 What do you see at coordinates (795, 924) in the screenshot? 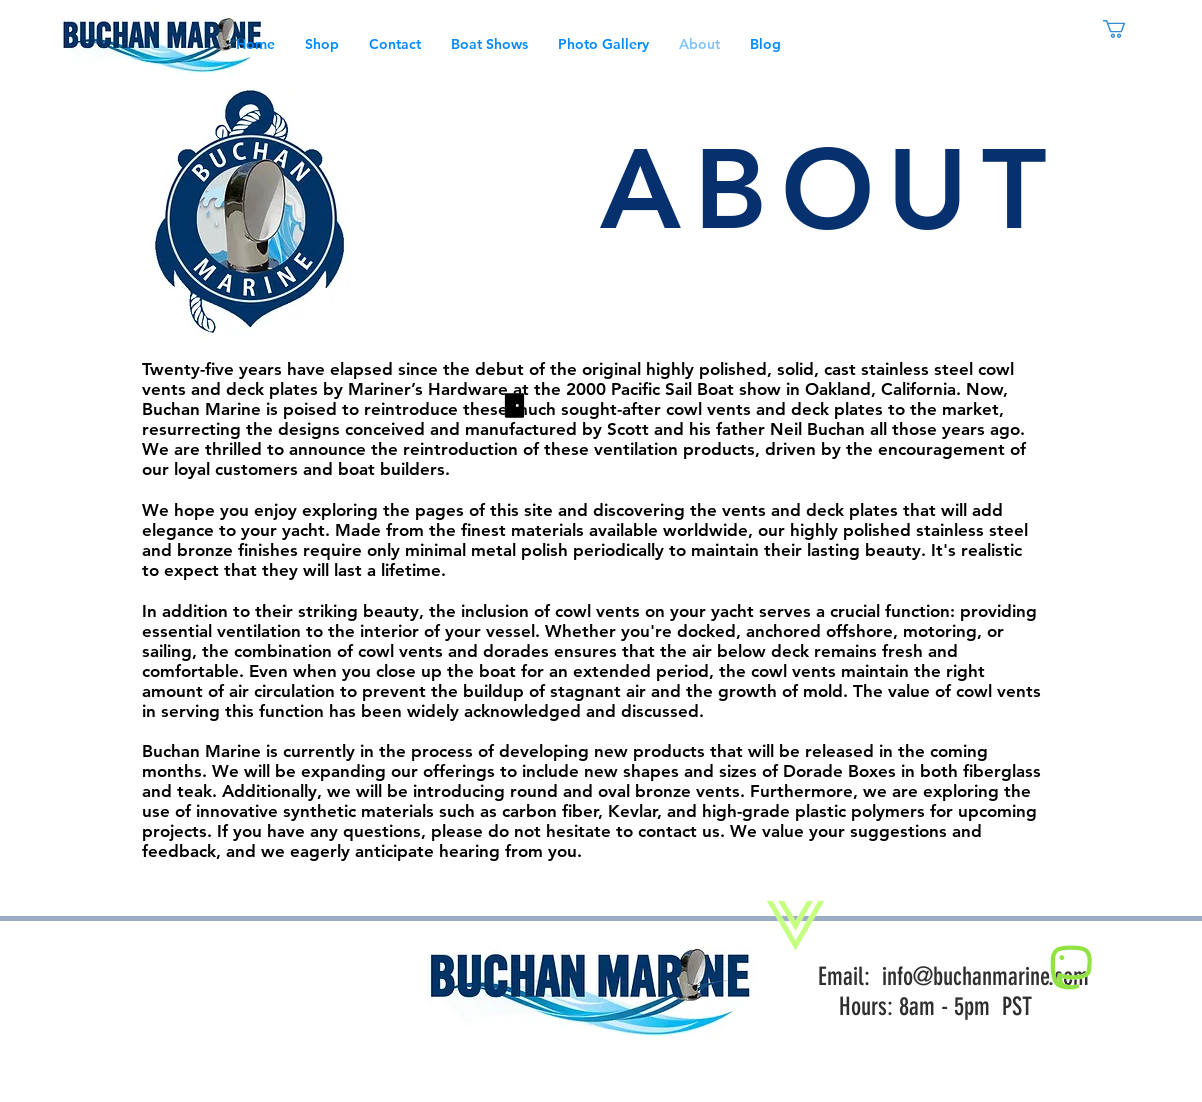
I see `vue.js framework logo` at bounding box center [795, 924].